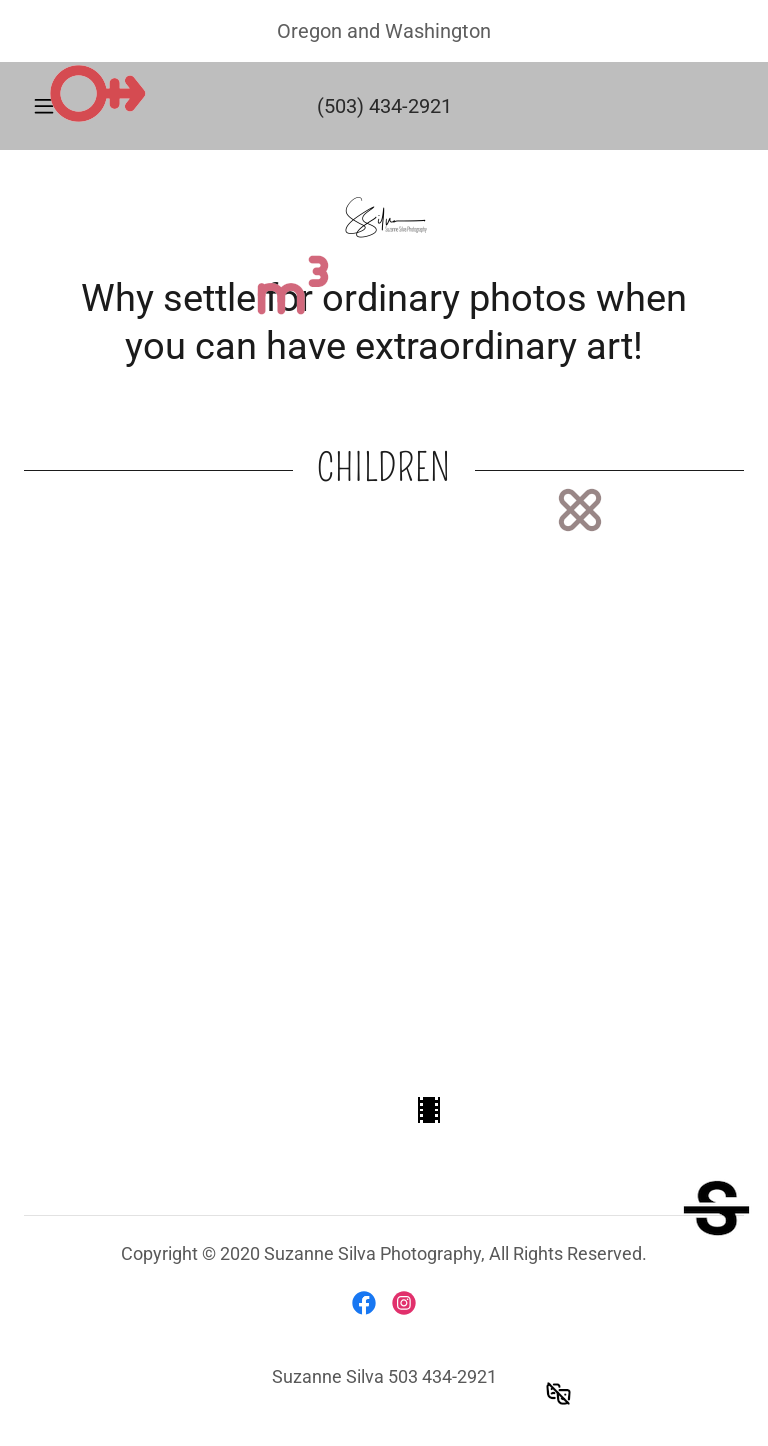 Image resolution: width=768 pixels, height=1446 pixels. Describe the element at coordinates (716, 1213) in the screenshot. I see `apply strikethrough formatting to selected text` at that location.